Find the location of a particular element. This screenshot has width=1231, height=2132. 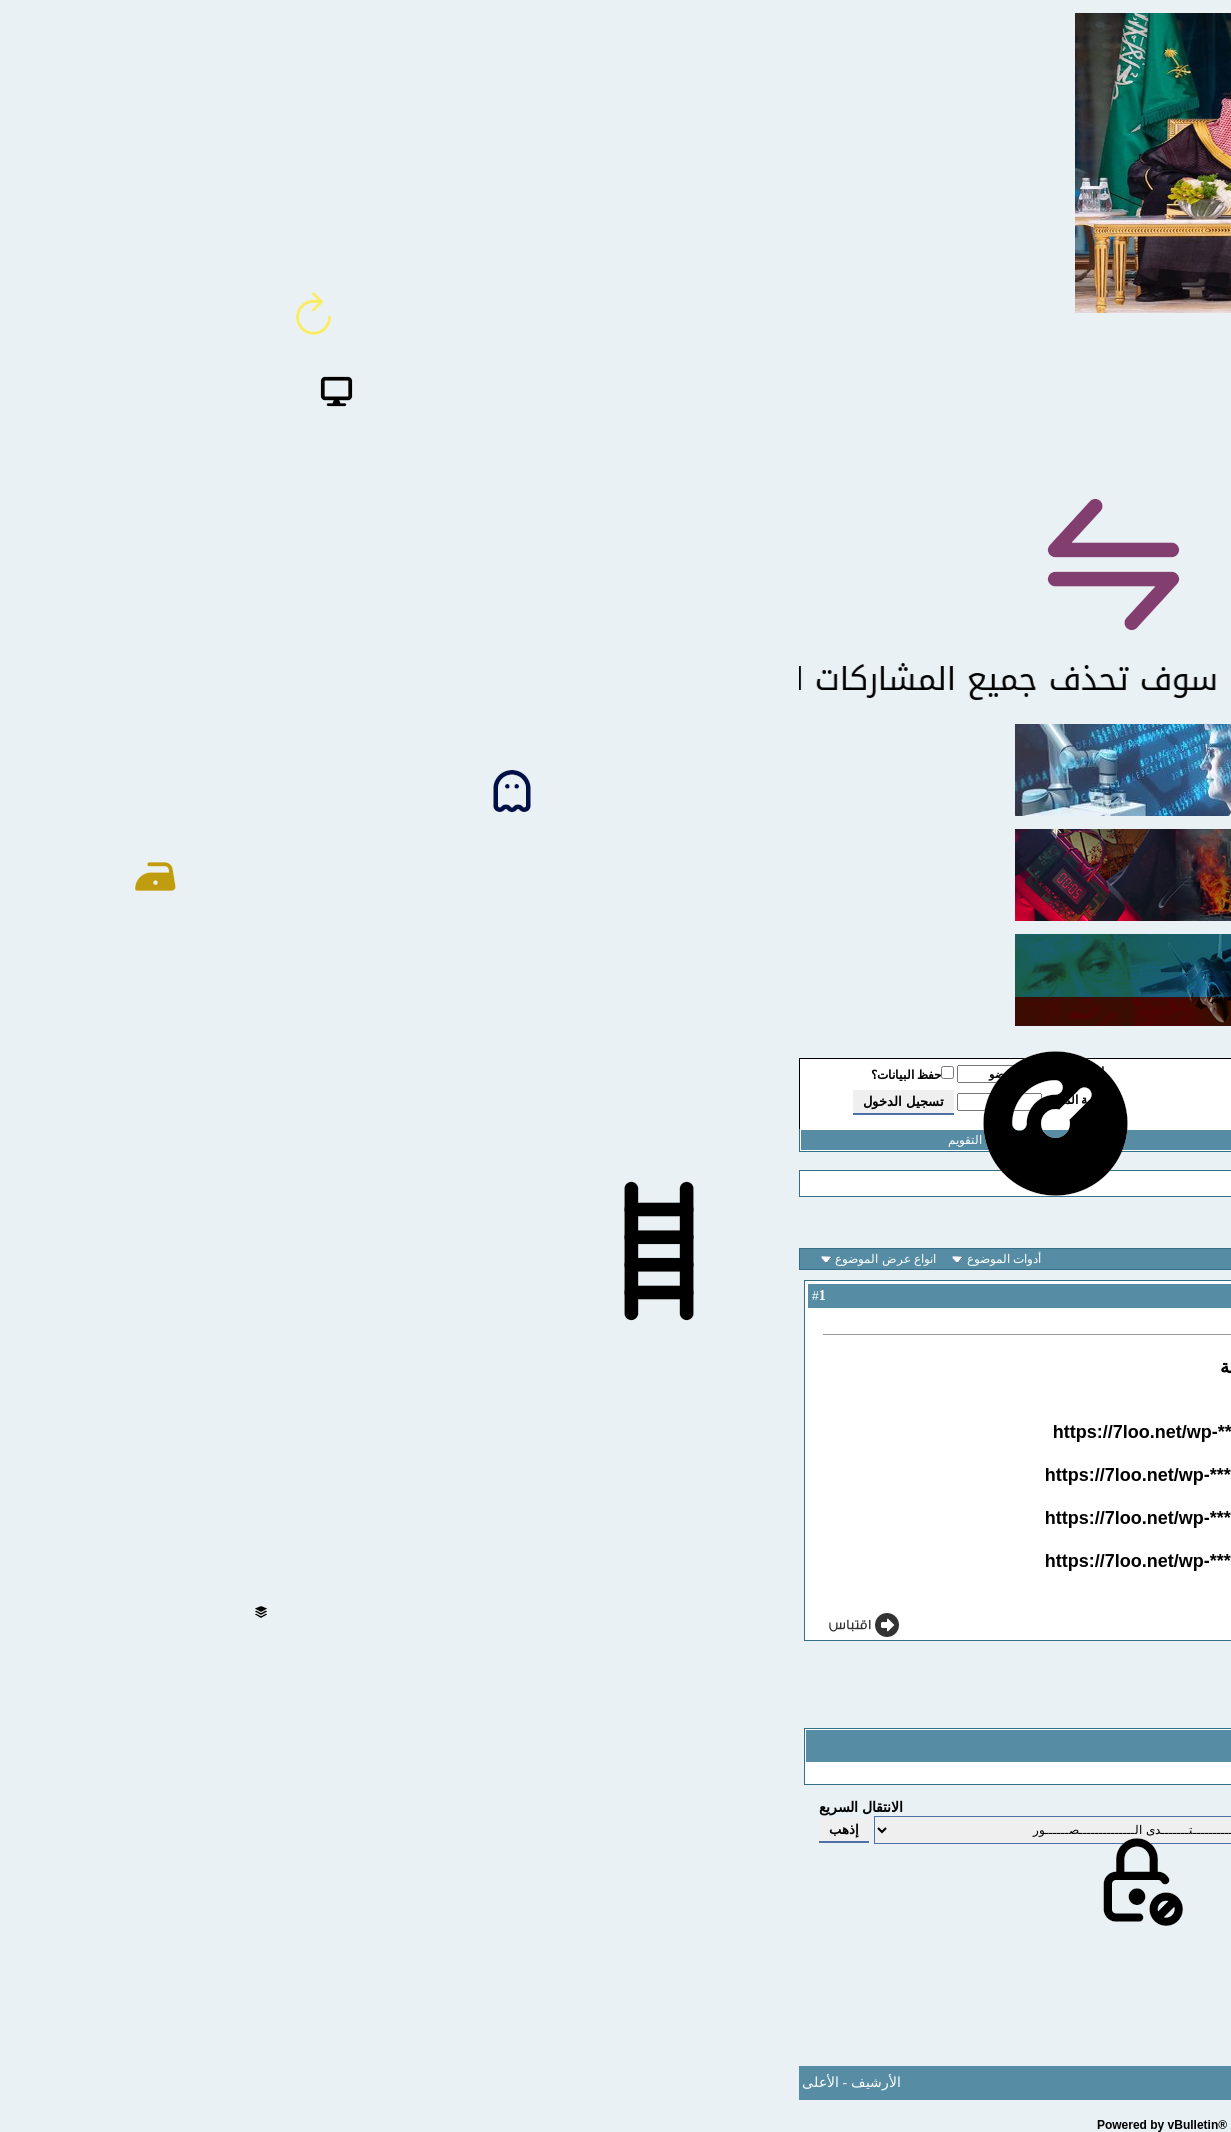

cancel or revoke access permissions is located at coordinates (1137, 1880).